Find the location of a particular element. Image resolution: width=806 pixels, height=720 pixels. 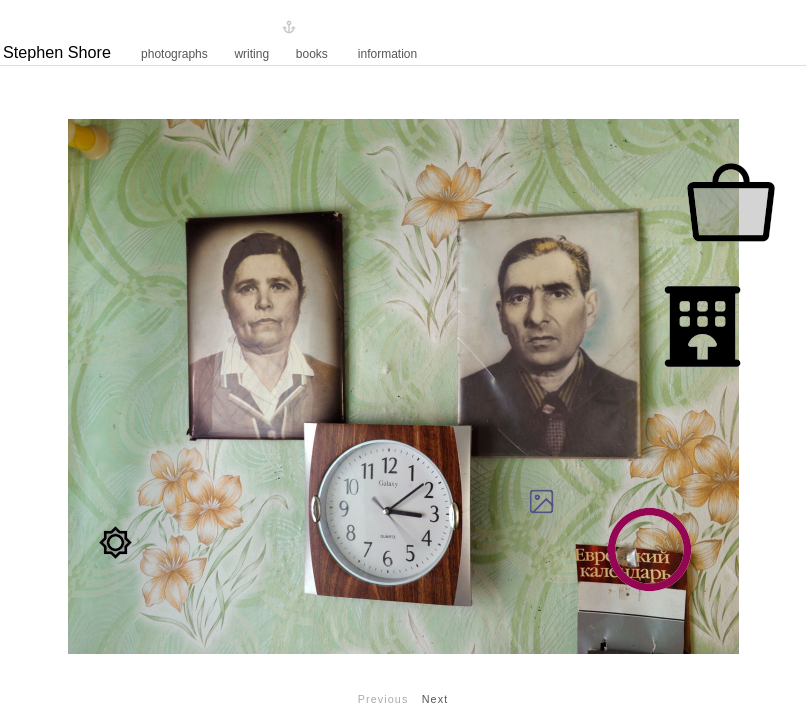

create an anchor link or bookmark point is located at coordinates (289, 27).